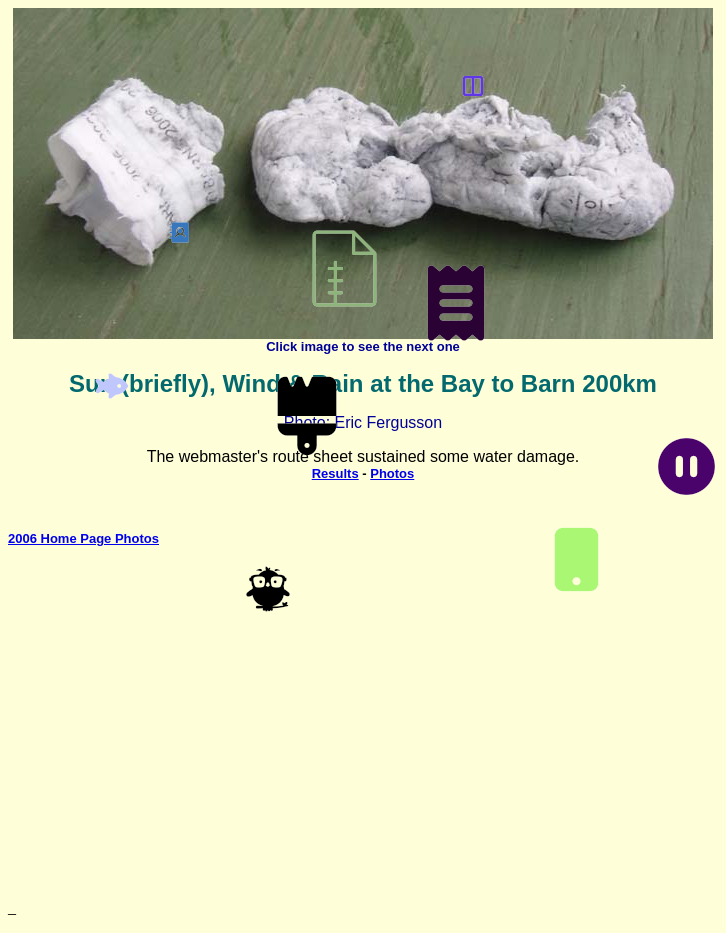 The width and height of the screenshot is (726, 933). Describe the element at coordinates (473, 86) in the screenshot. I see `split view horizontally` at that location.